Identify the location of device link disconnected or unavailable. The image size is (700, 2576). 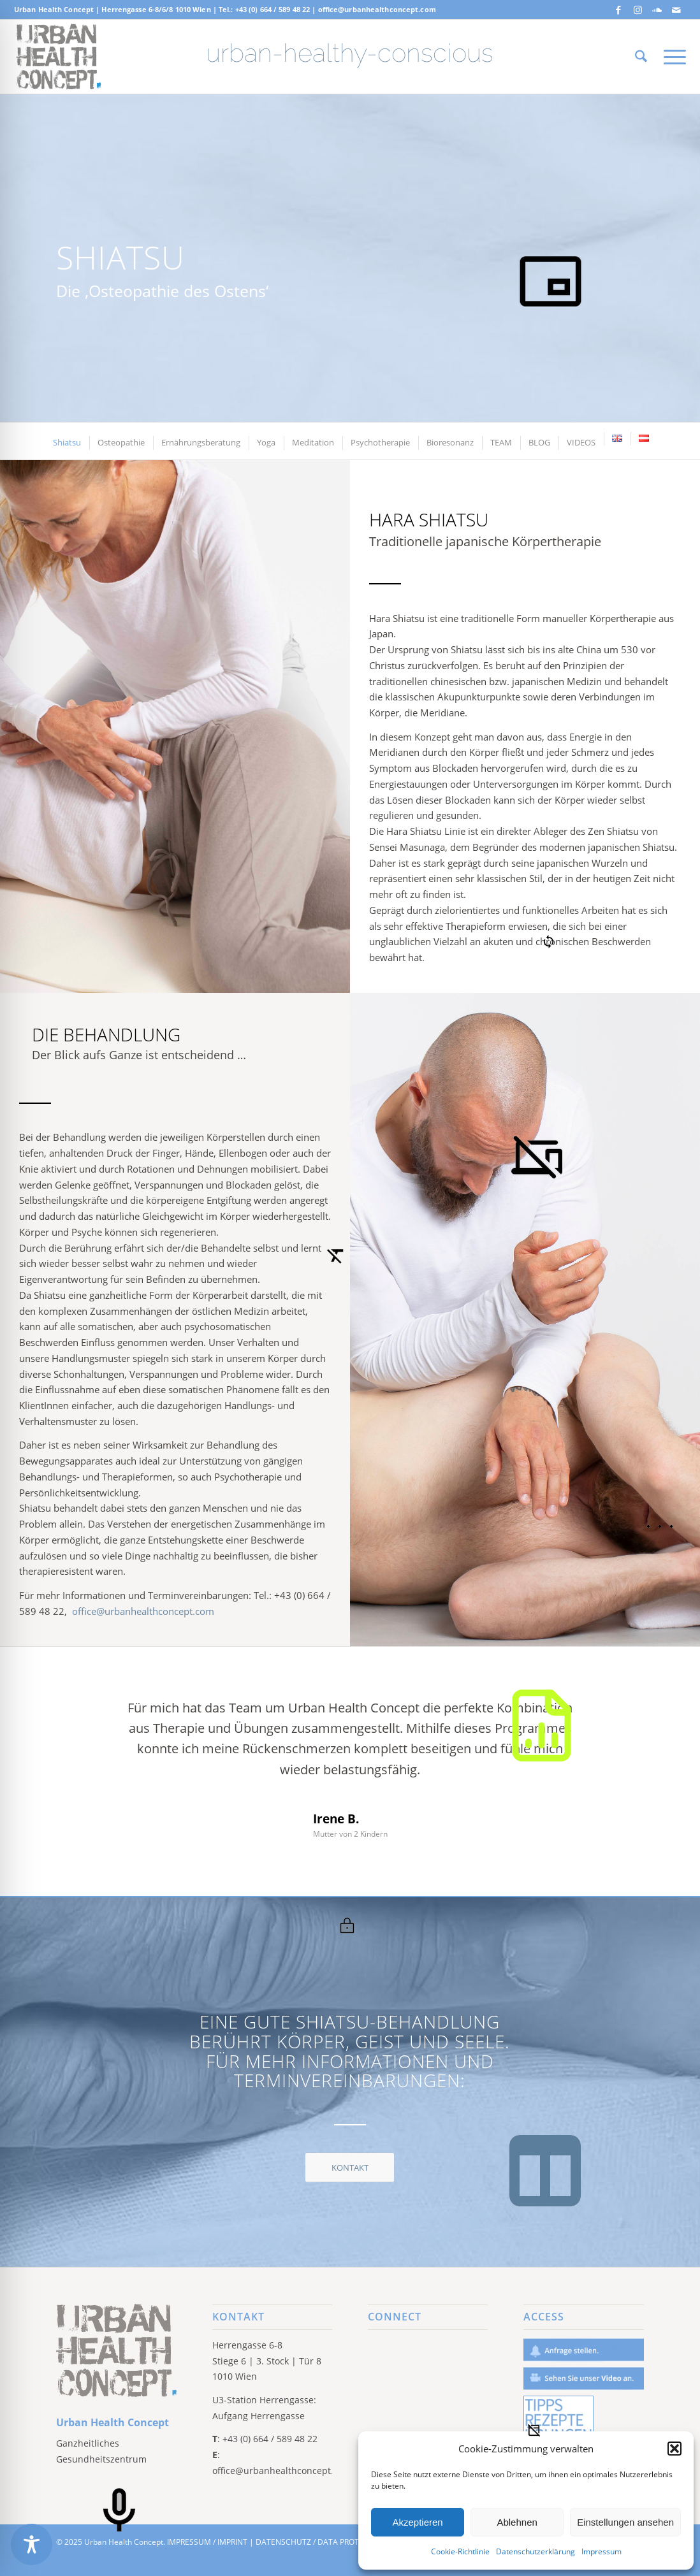
(537, 1157).